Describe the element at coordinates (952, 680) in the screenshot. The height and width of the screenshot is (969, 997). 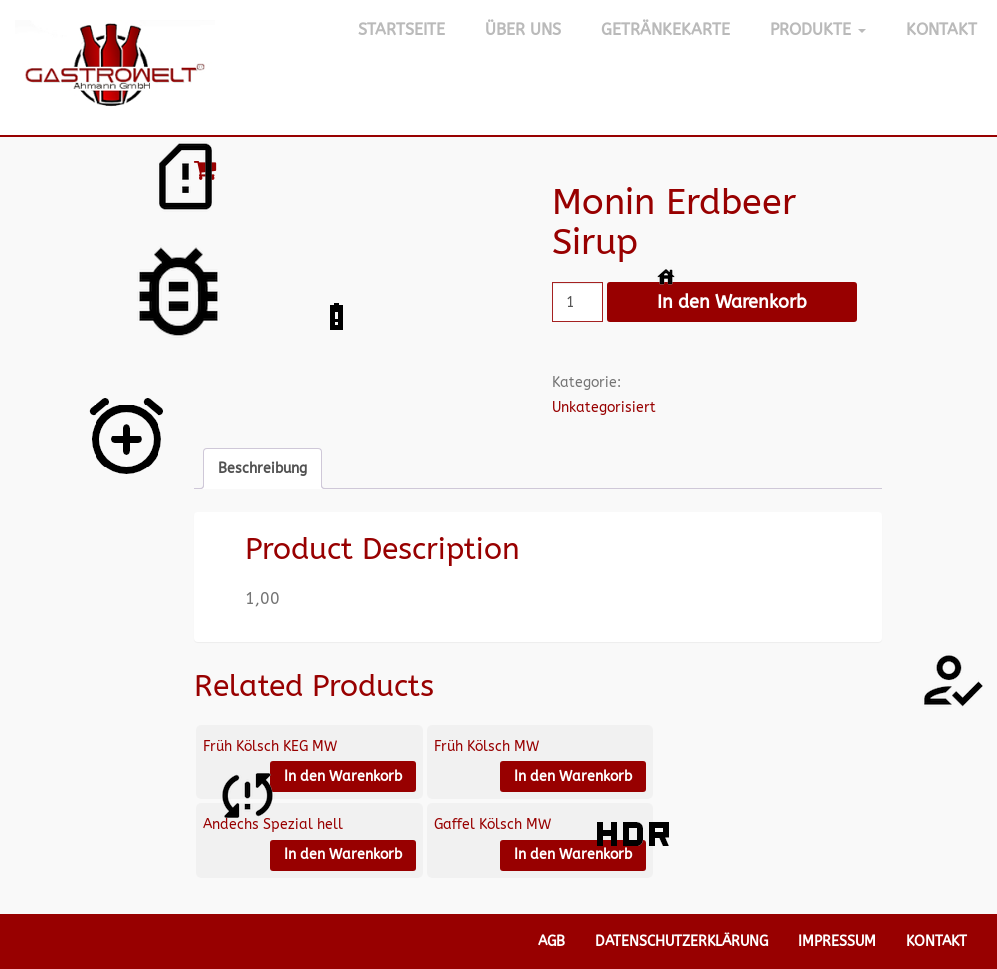
I see `indicates a verified or registered user` at that location.